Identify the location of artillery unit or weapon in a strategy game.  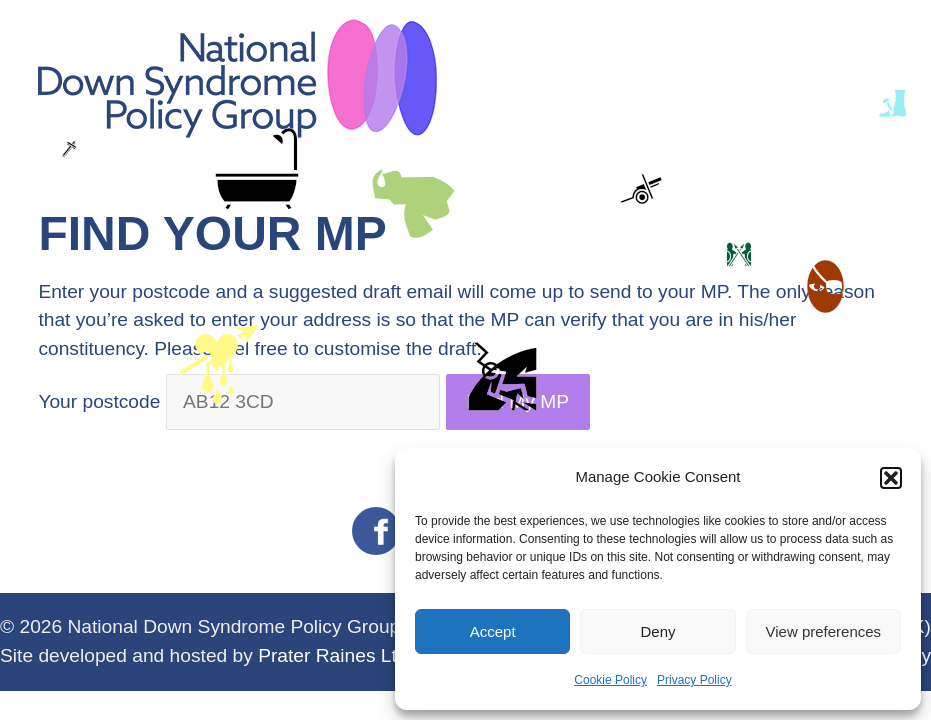
(642, 183).